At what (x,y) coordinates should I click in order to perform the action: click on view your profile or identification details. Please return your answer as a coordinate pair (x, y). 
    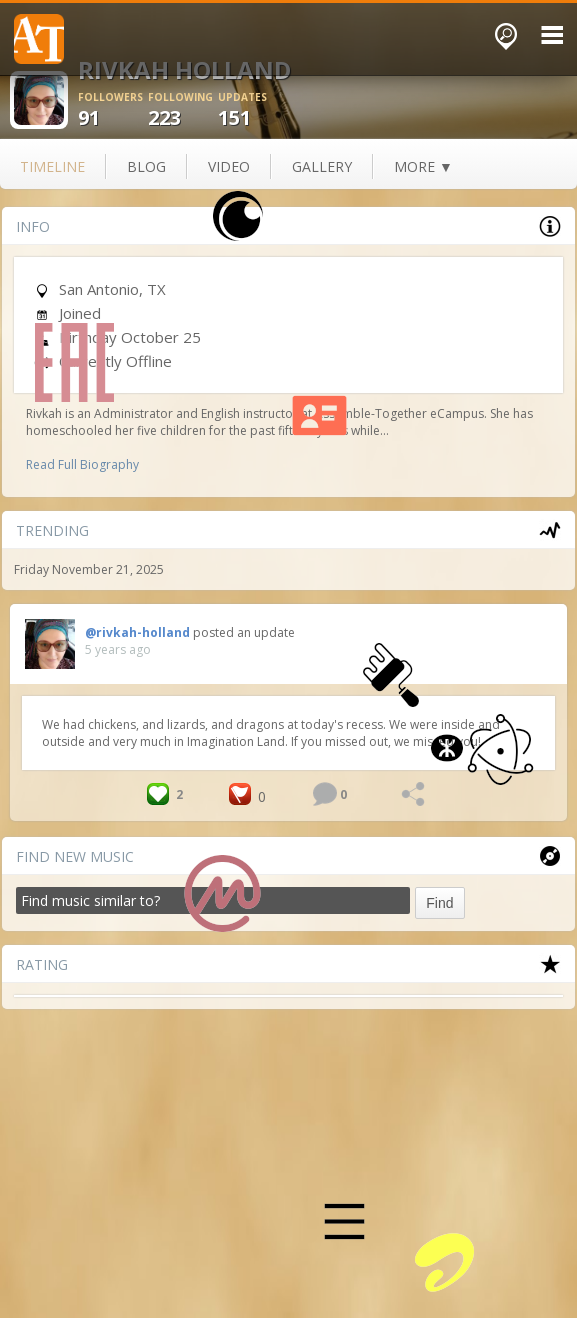
    Looking at the image, I should click on (319, 415).